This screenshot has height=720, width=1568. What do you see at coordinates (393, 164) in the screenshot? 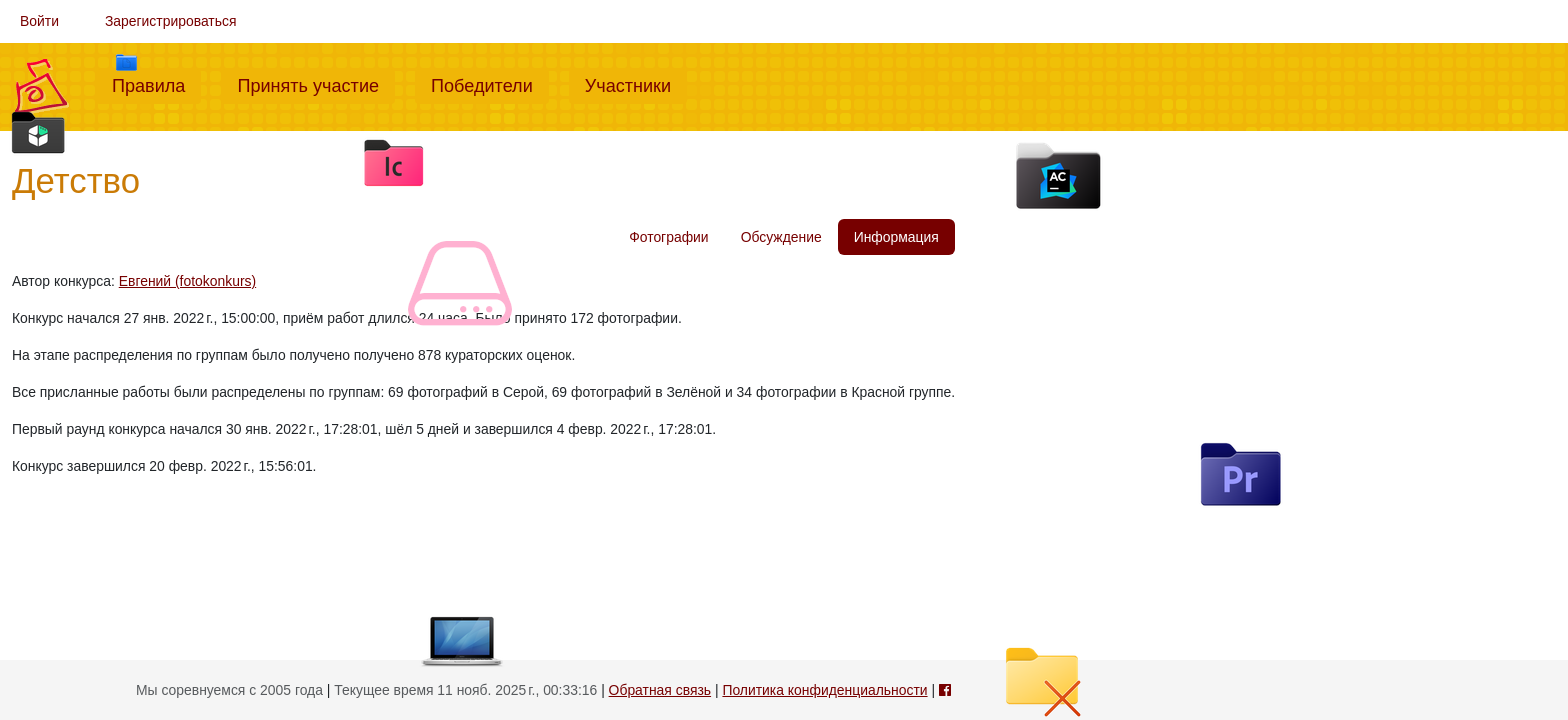
I see `open folder containing Adobe InCopy files` at bounding box center [393, 164].